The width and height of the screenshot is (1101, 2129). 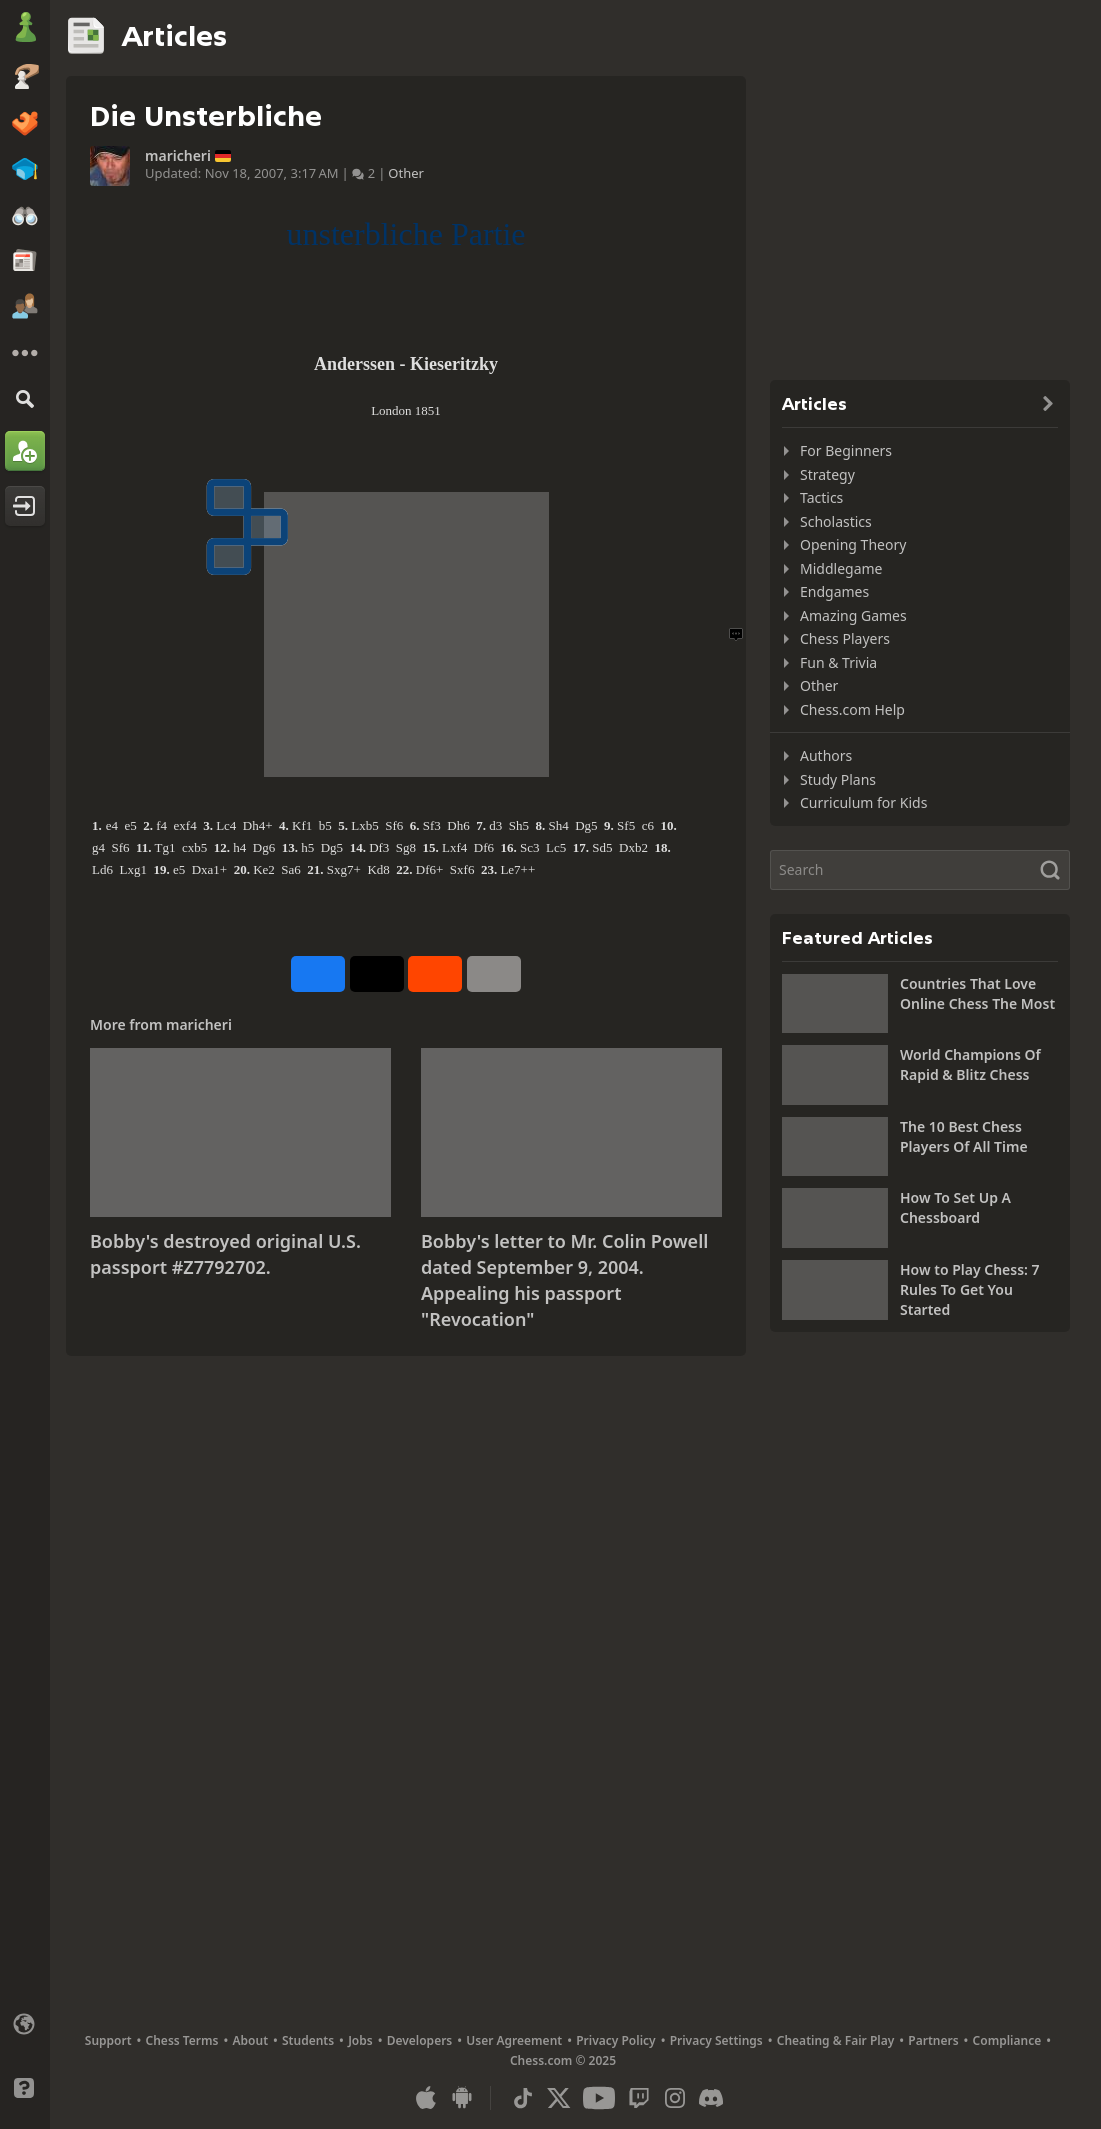 What do you see at coordinates (240, 527) in the screenshot?
I see `open Replit coding environment` at bounding box center [240, 527].